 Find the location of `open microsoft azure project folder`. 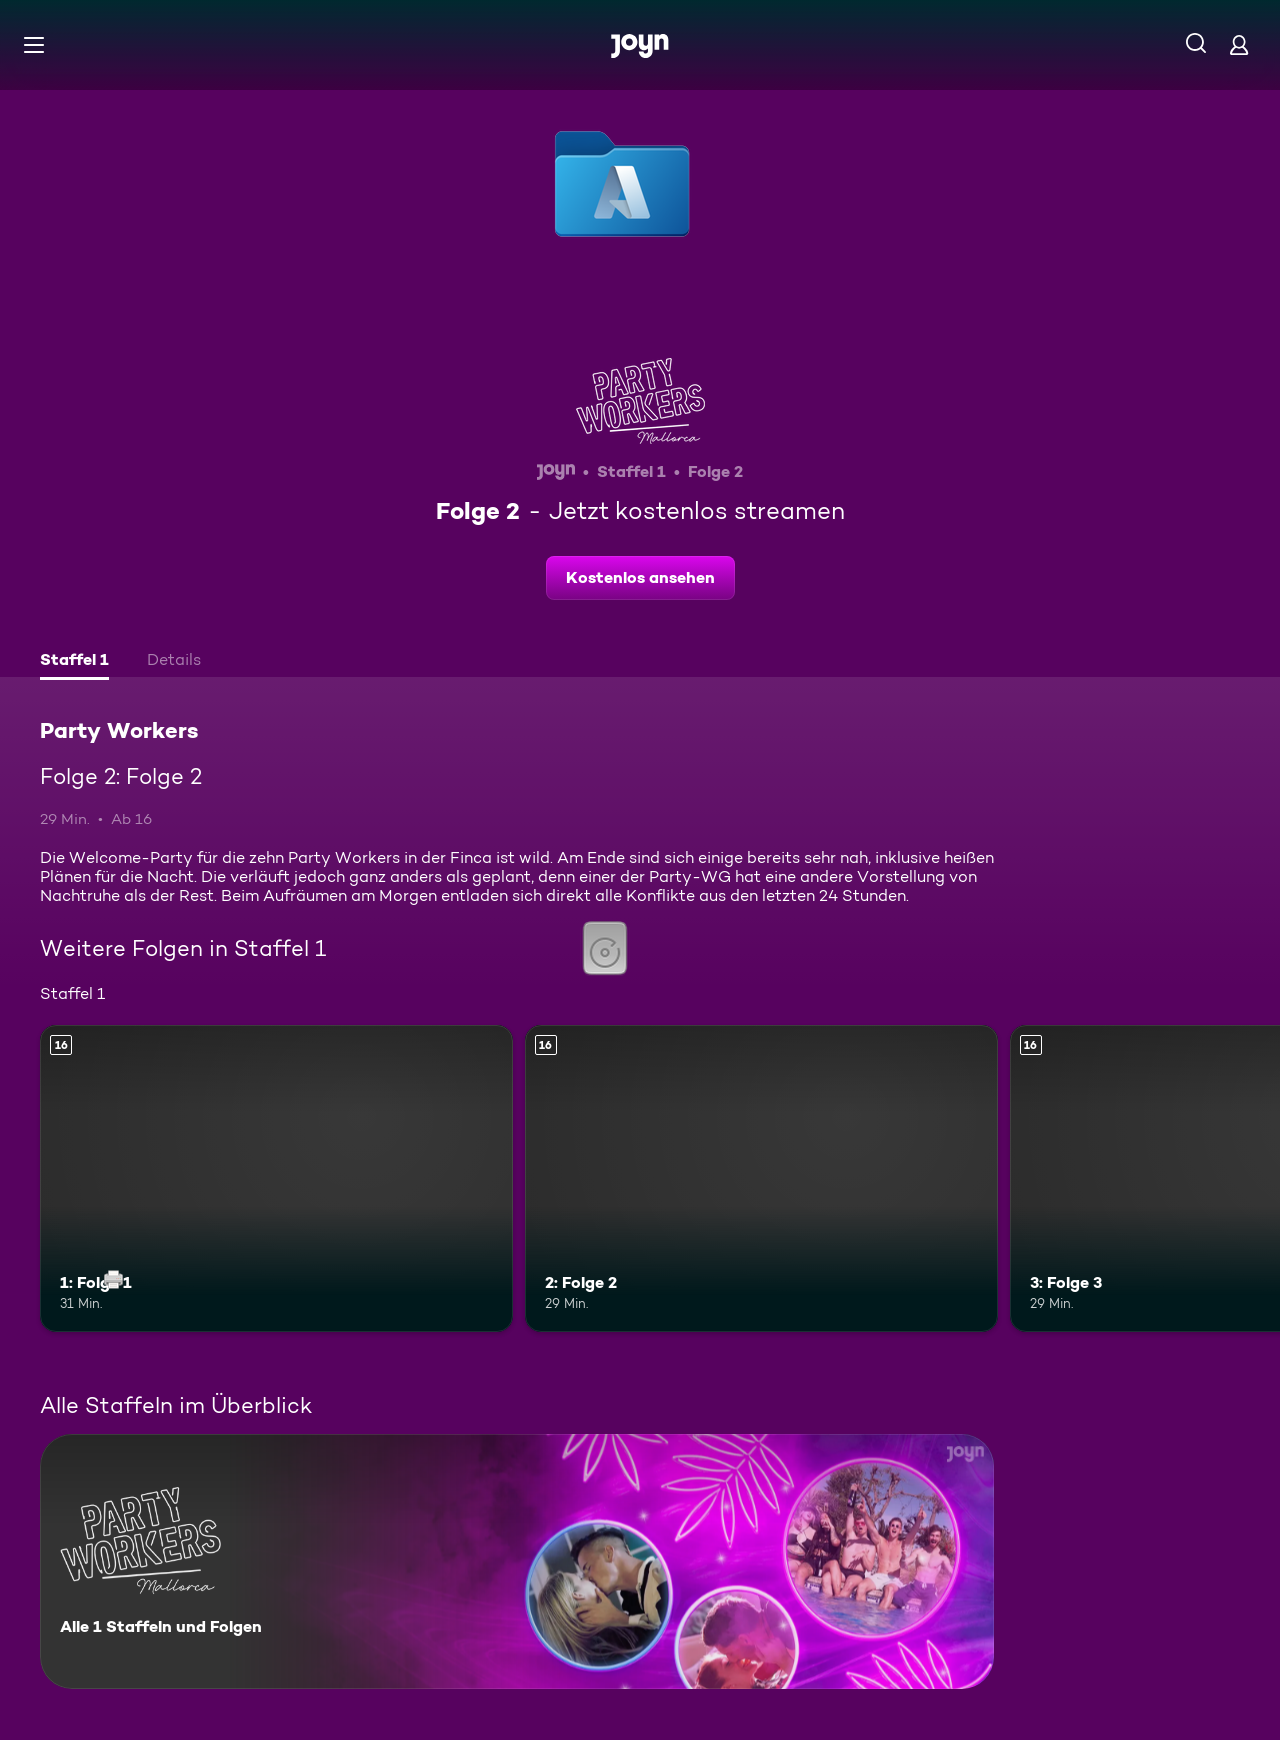

open microsoft azure project folder is located at coordinates (621, 187).